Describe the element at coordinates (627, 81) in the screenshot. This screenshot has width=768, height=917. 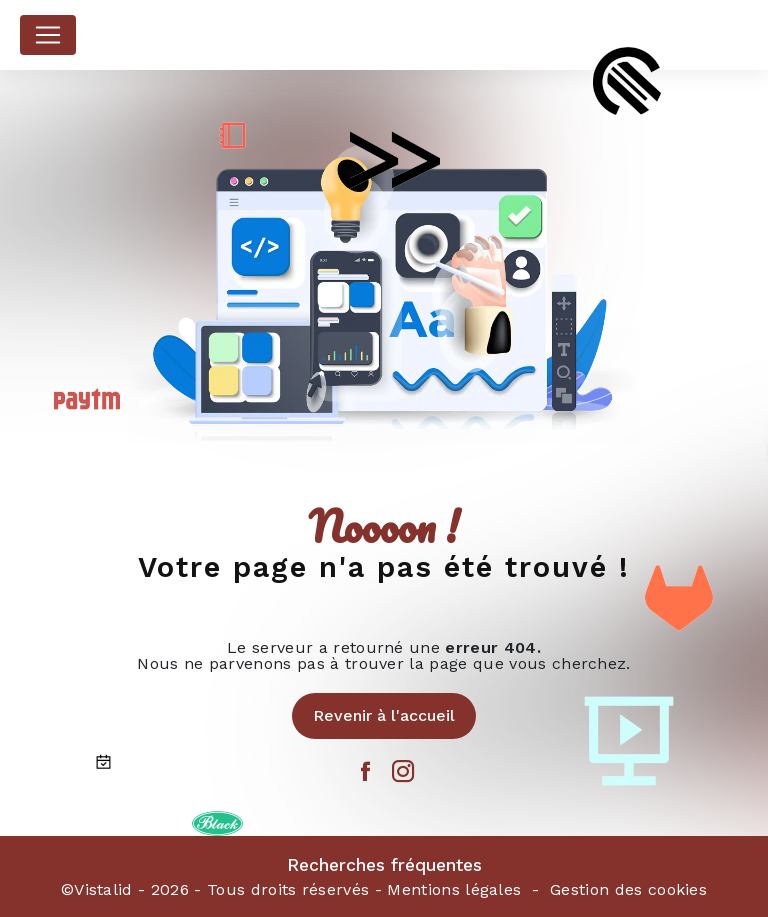
I see `autocannon HTTP benchmarking tool logo` at that location.